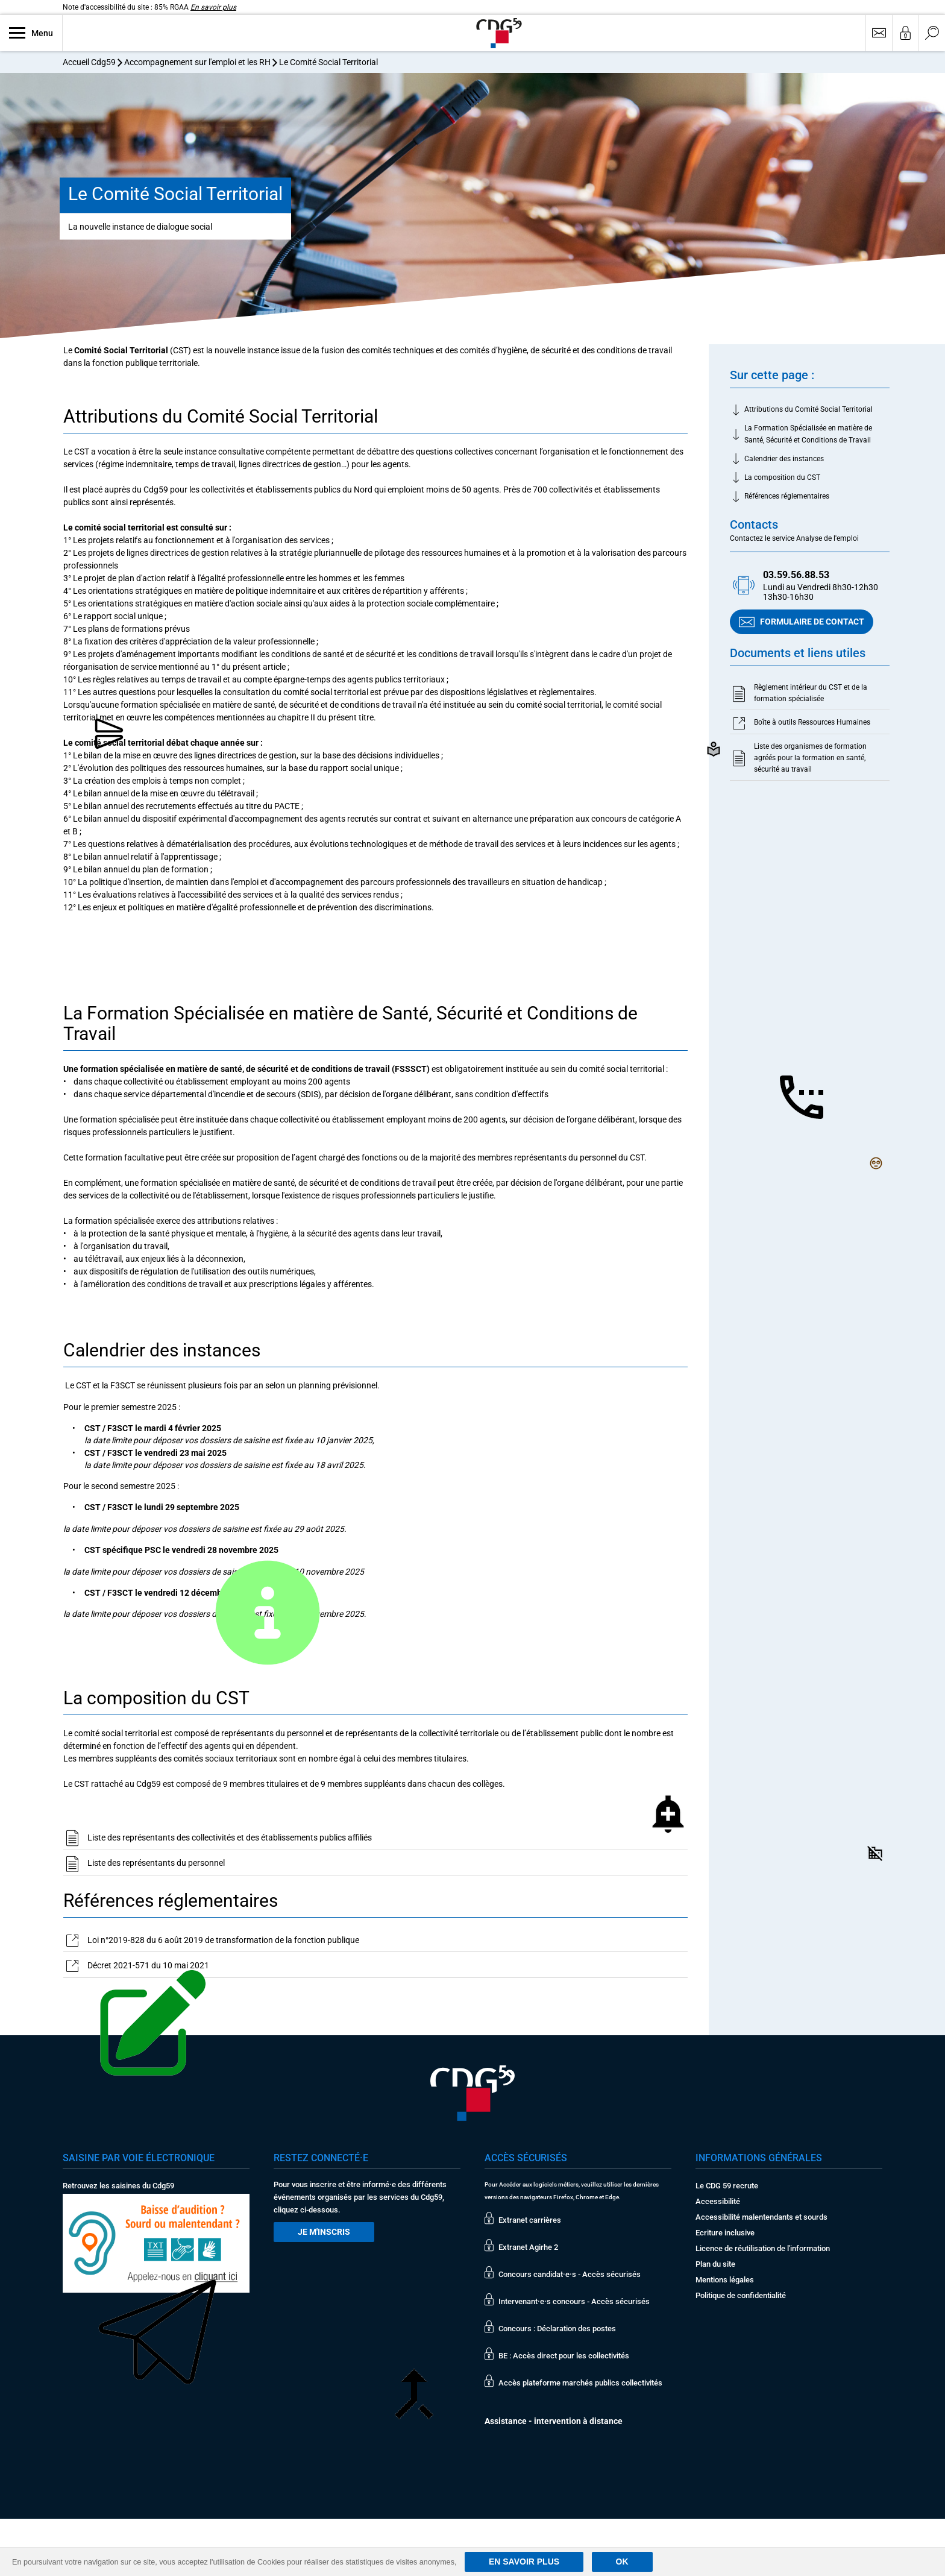  I want to click on edit or compose a new document, so click(151, 2024).